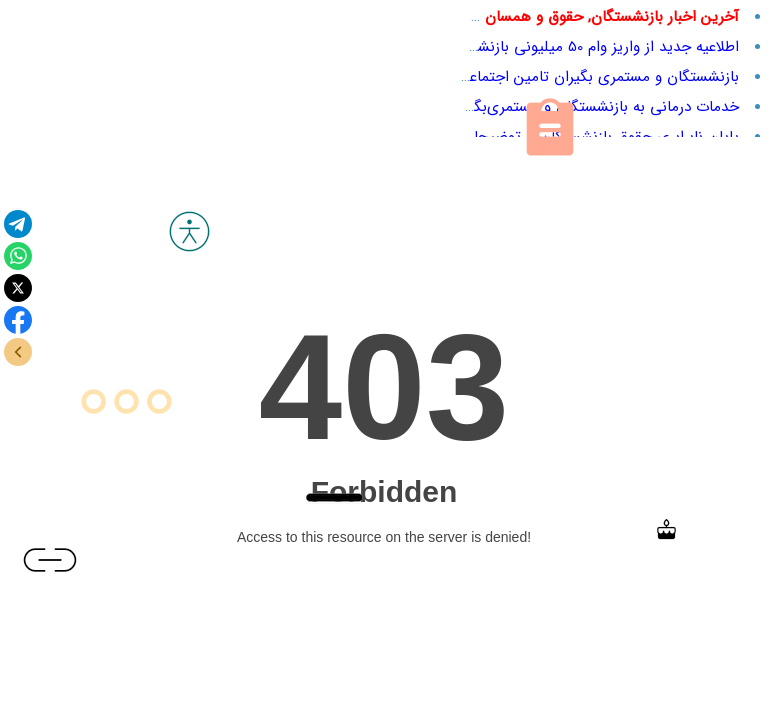  What do you see at coordinates (50, 560) in the screenshot?
I see `copy or share a link` at bounding box center [50, 560].